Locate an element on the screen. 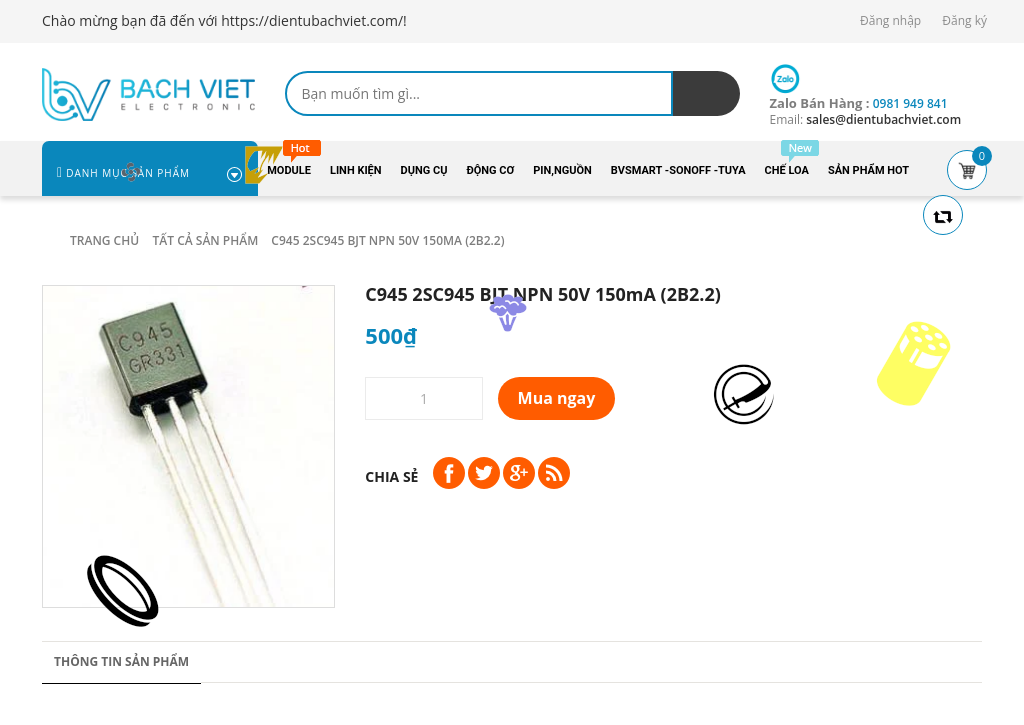 The width and height of the screenshot is (1024, 725). add seasoning or flavor options is located at coordinates (913, 364).